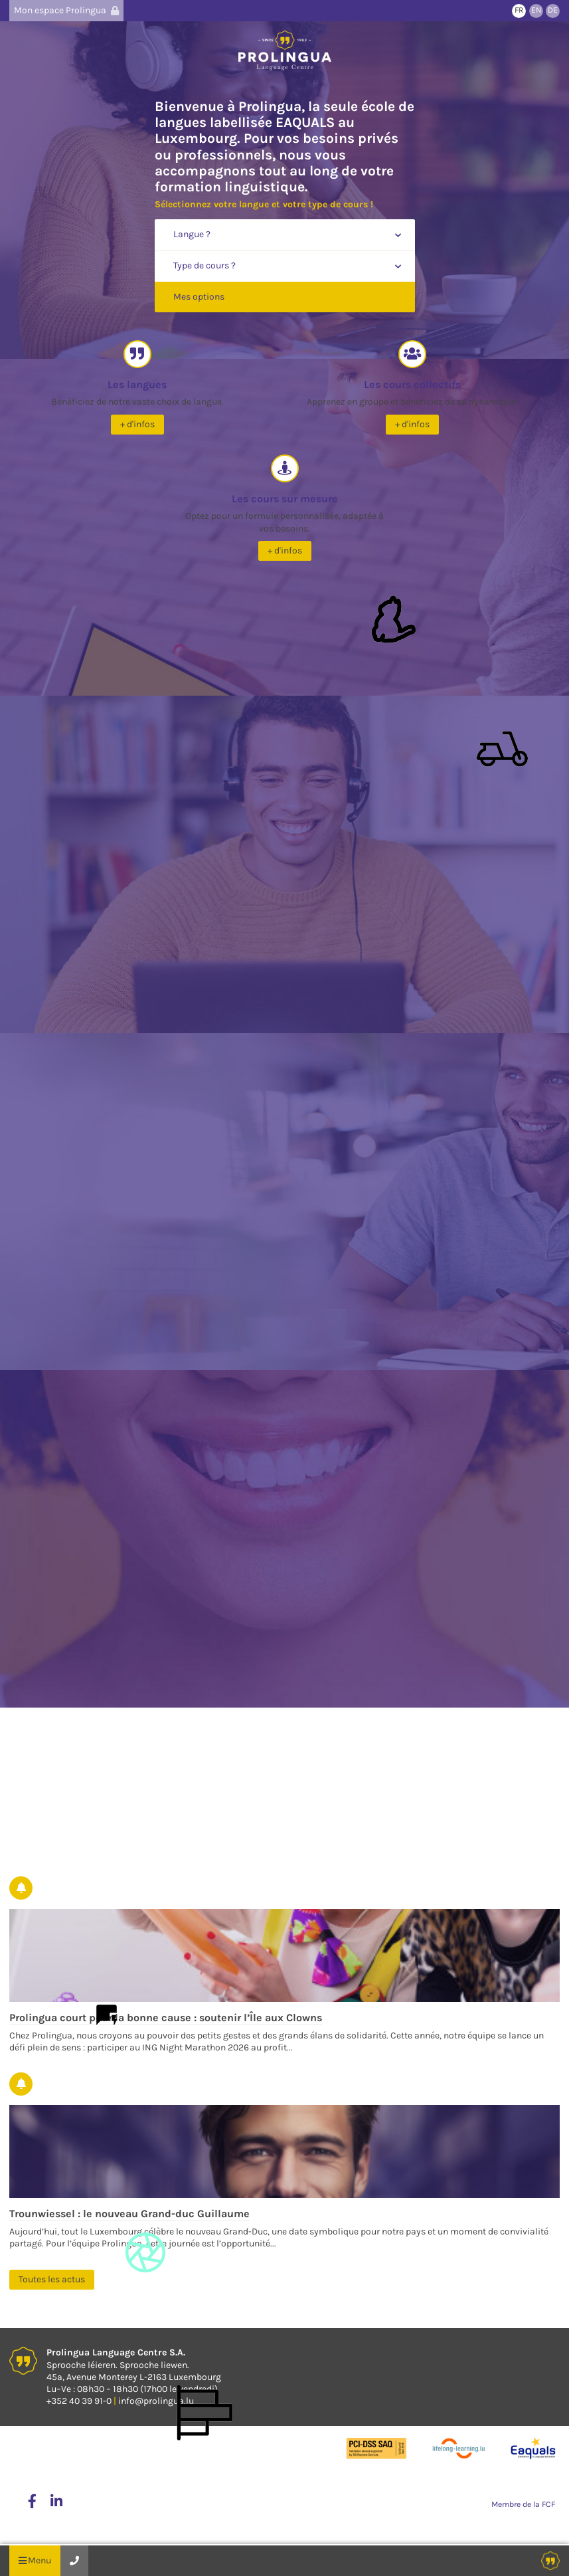  I want to click on select moped or scooter delivery option, so click(502, 750).